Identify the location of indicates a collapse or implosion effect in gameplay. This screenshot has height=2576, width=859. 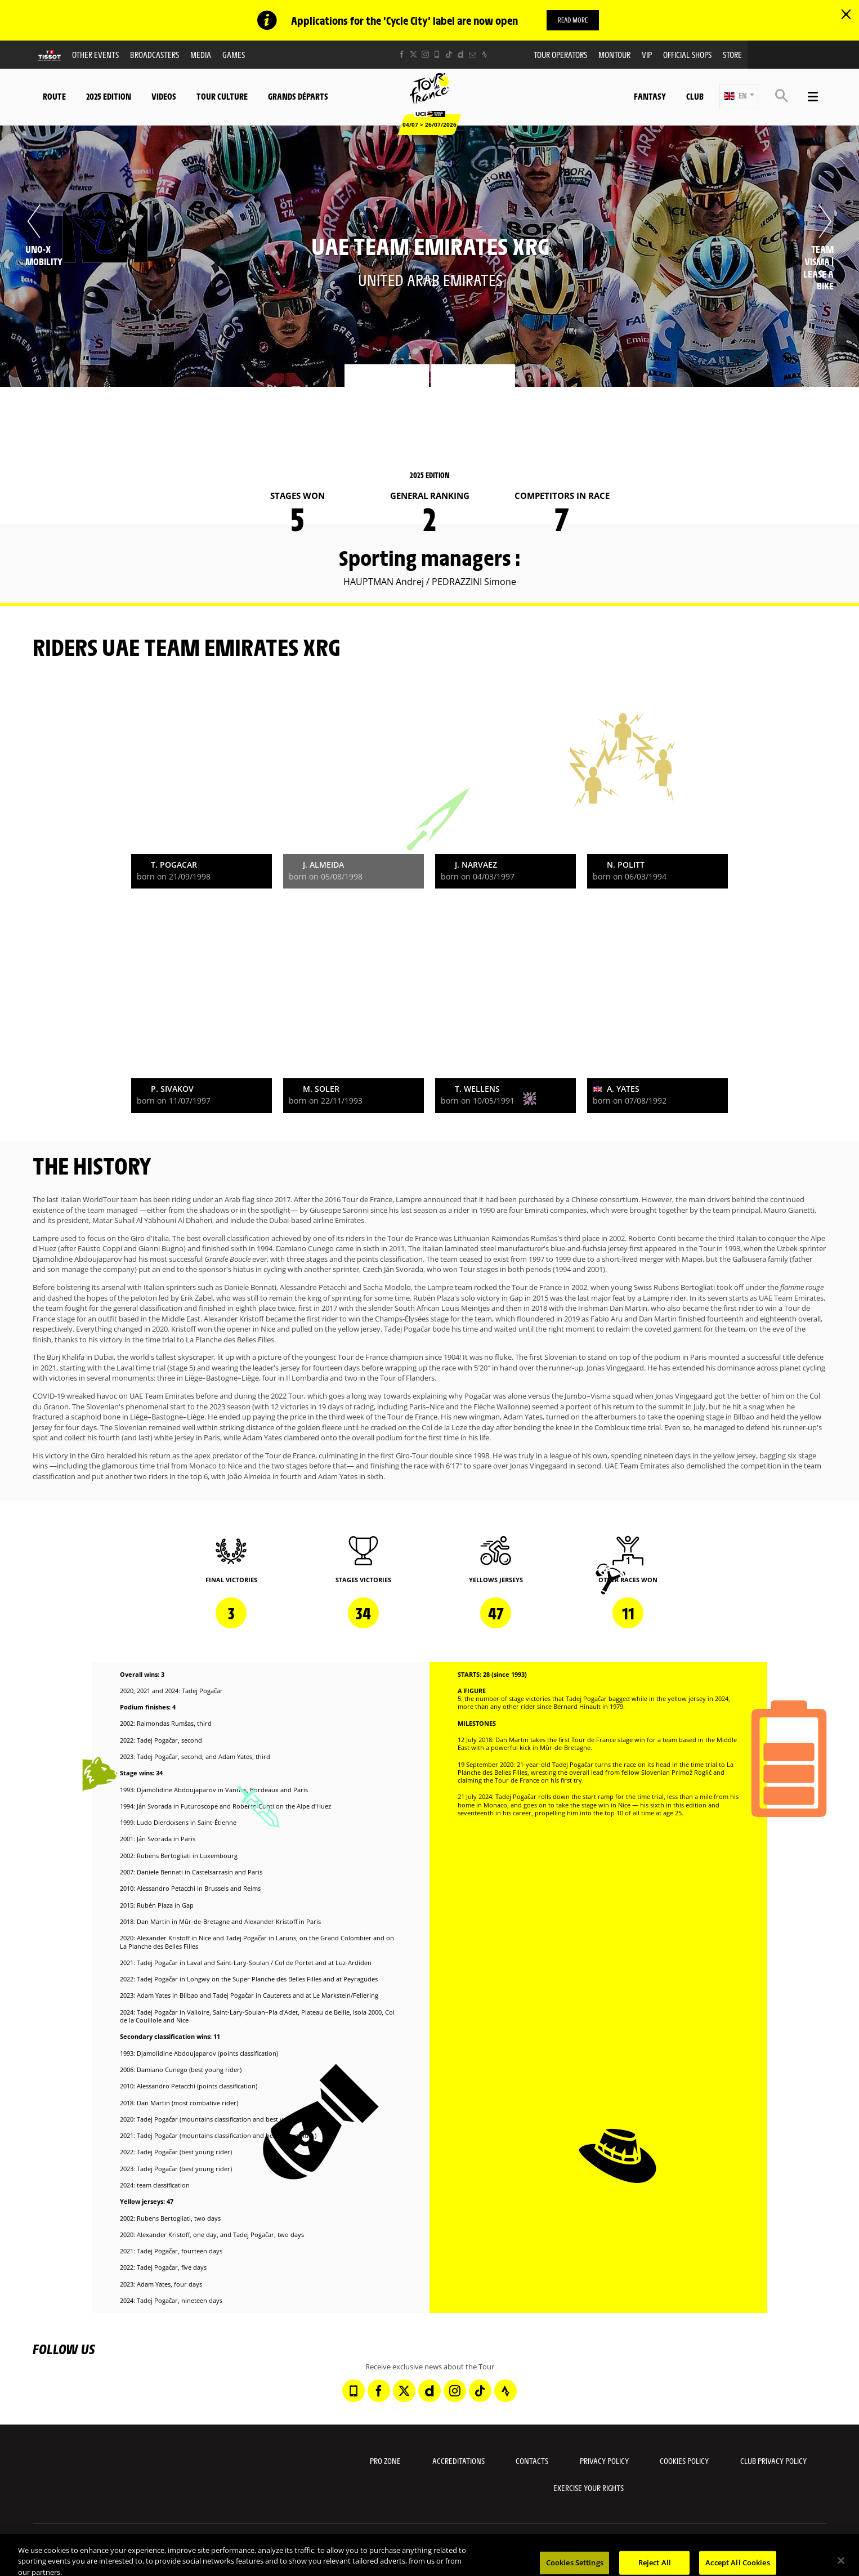
(530, 1099).